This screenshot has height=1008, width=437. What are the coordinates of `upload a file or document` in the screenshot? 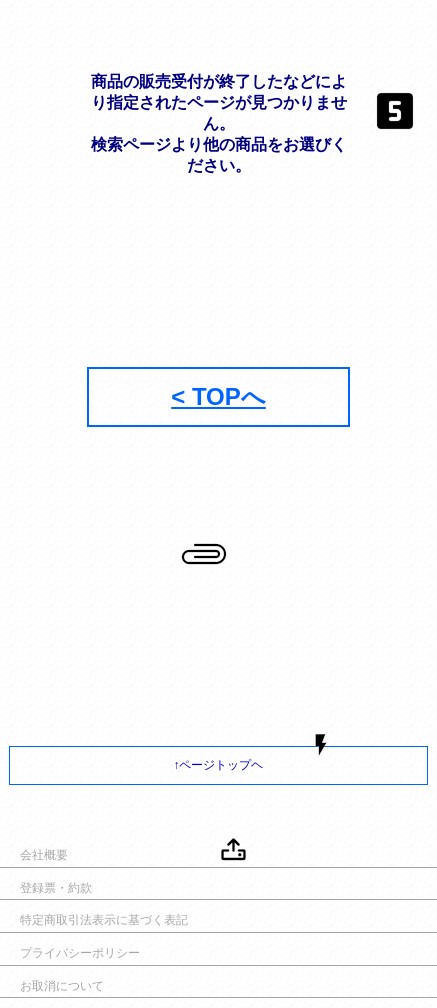 It's located at (233, 850).